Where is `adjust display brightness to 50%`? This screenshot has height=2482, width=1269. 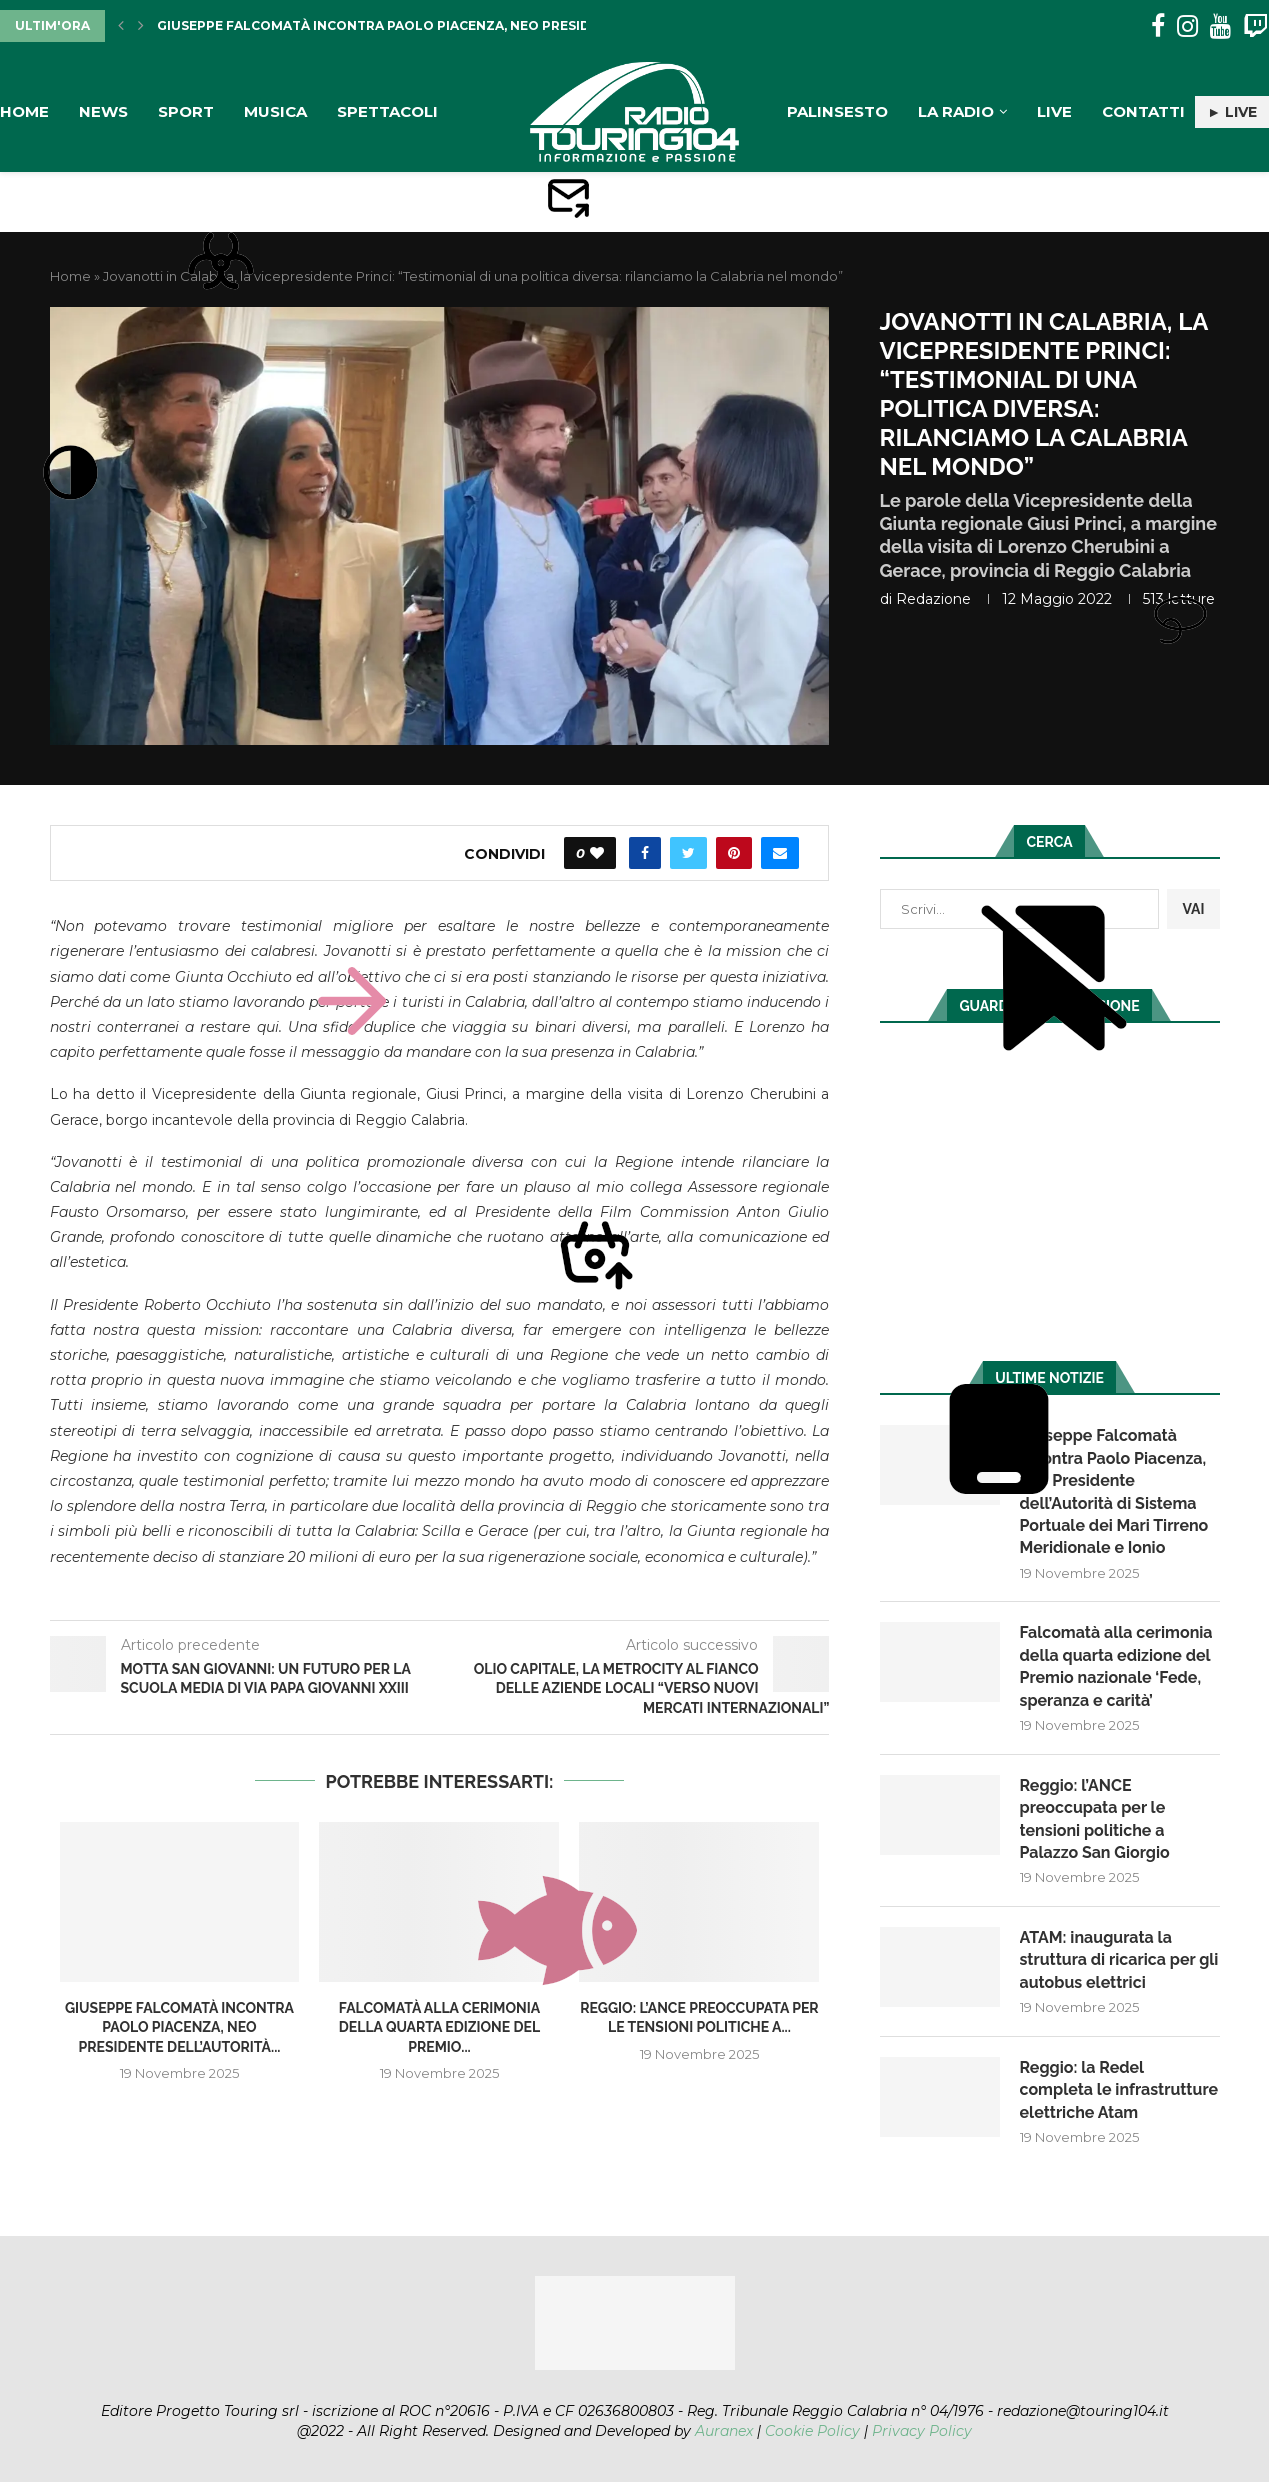
adjust display brightness to 50% is located at coordinates (70, 472).